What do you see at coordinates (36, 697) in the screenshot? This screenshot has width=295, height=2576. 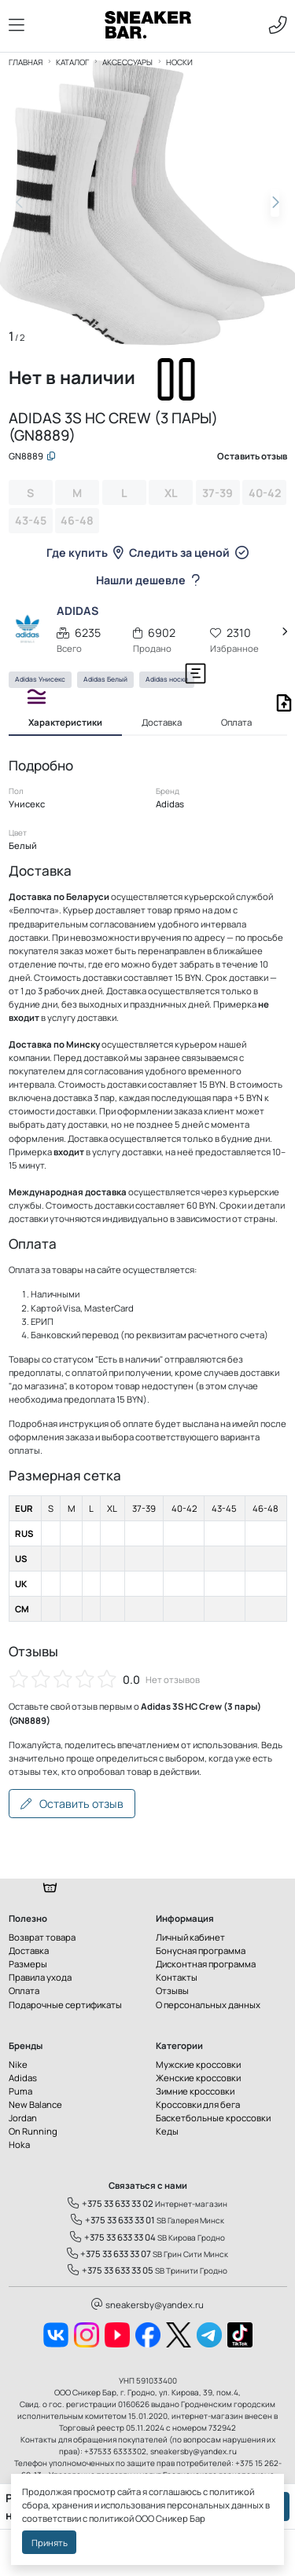 I see `indicates mathematical congruence or equivalence` at bounding box center [36, 697].